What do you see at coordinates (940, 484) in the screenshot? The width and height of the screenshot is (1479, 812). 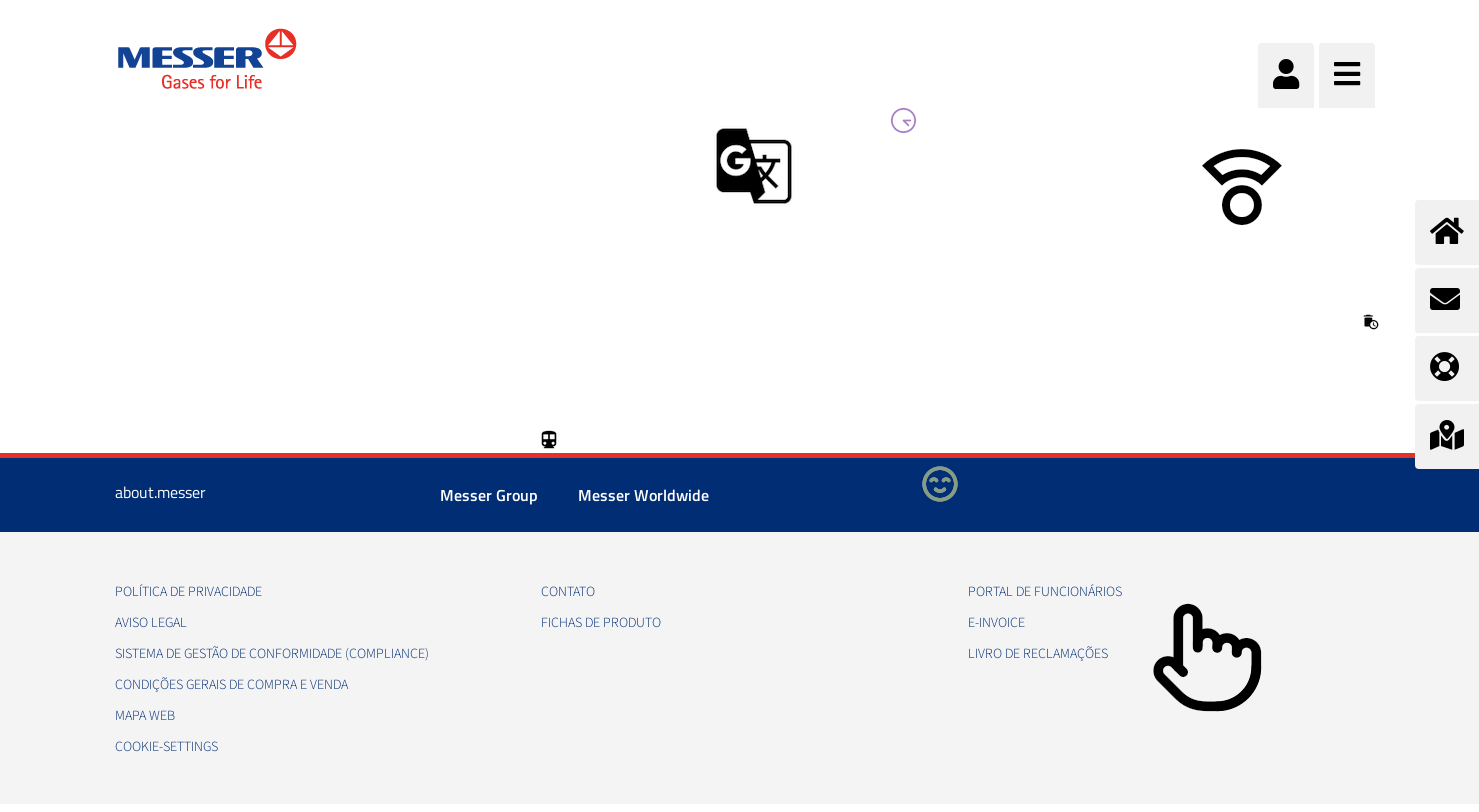 I see `rate your experience positively` at bounding box center [940, 484].